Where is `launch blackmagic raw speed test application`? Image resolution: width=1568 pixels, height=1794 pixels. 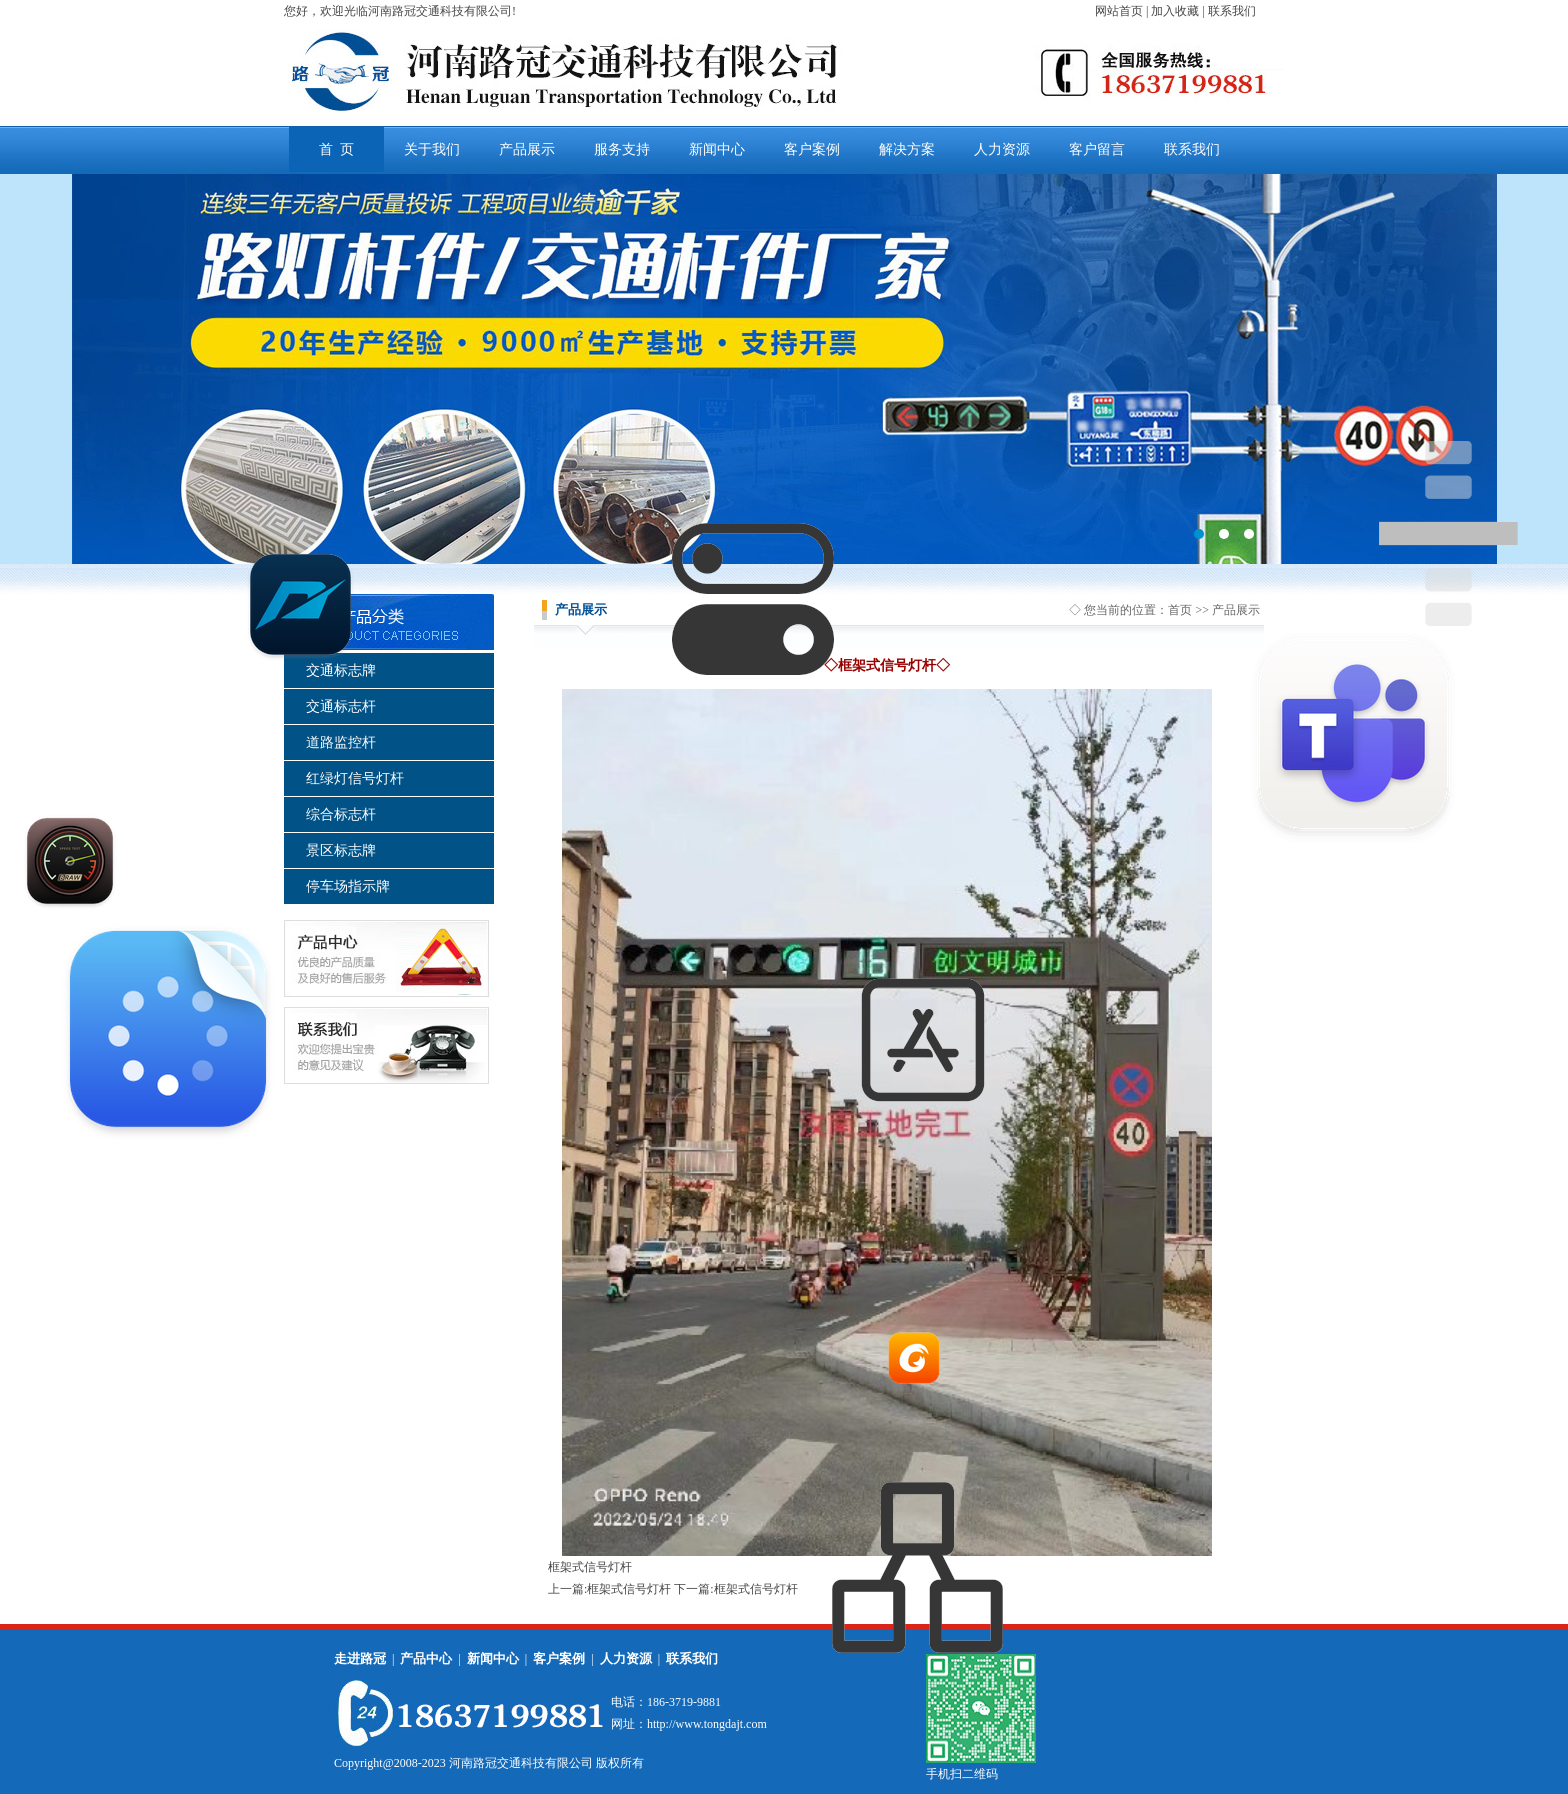 launch blackmagic raw speed test application is located at coordinates (70, 861).